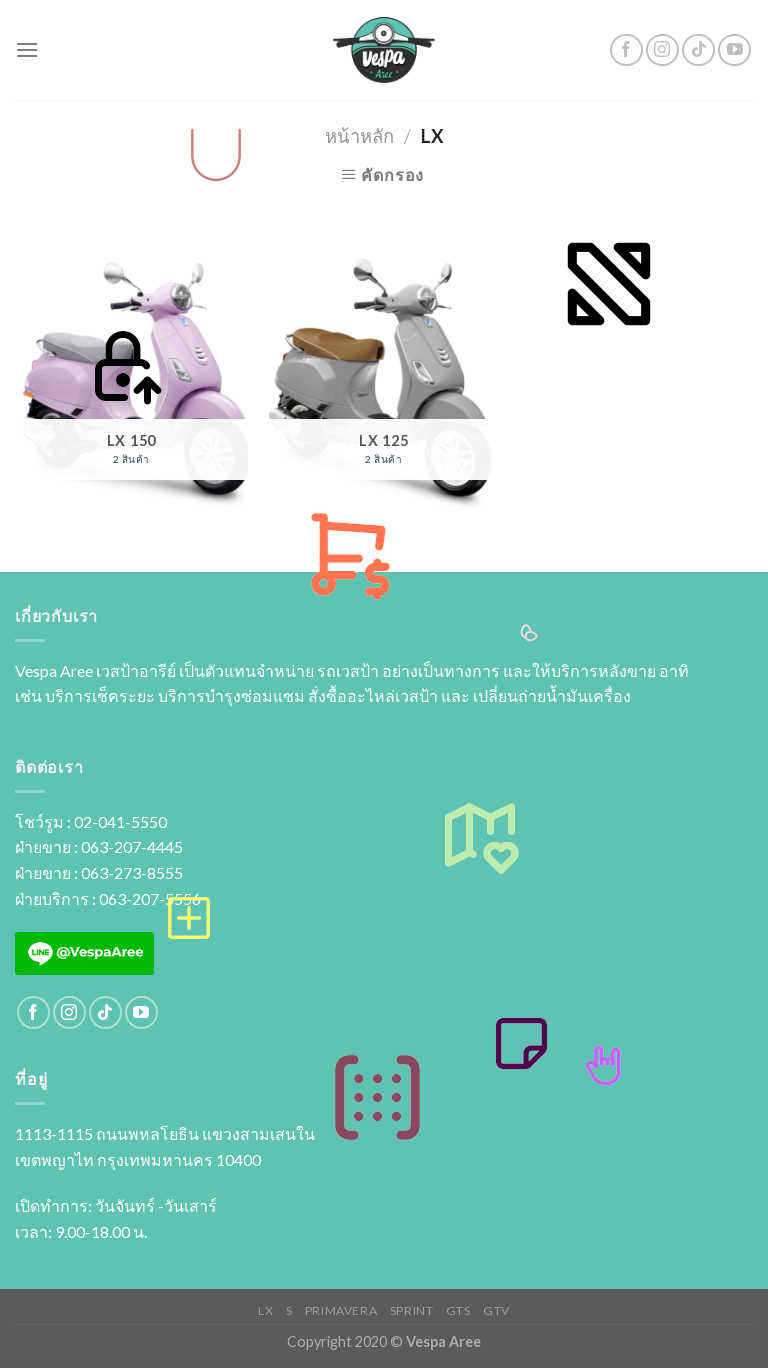  What do you see at coordinates (216, 151) in the screenshot?
I see `perform a union operation on selected shapes` at bounding box center [216, 151].